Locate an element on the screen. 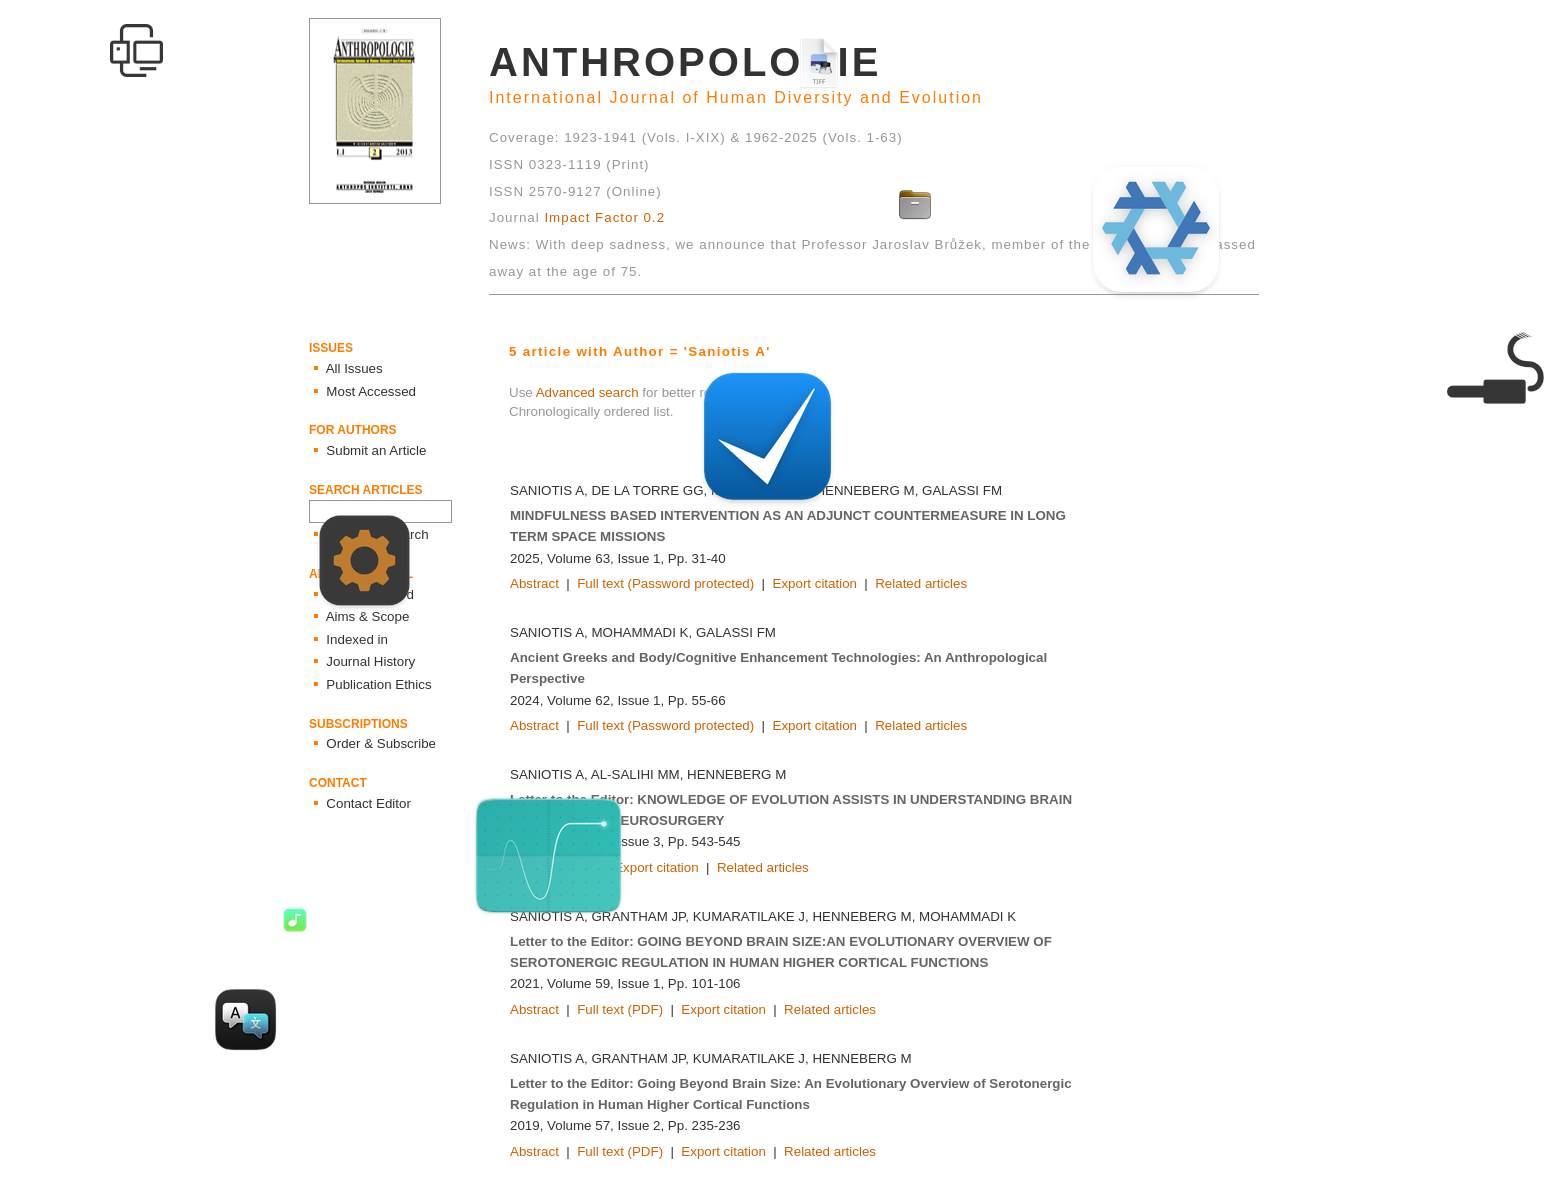 This screenshot has width=1568, height=1187. open the translate app is located at coordinates (245, 1019).